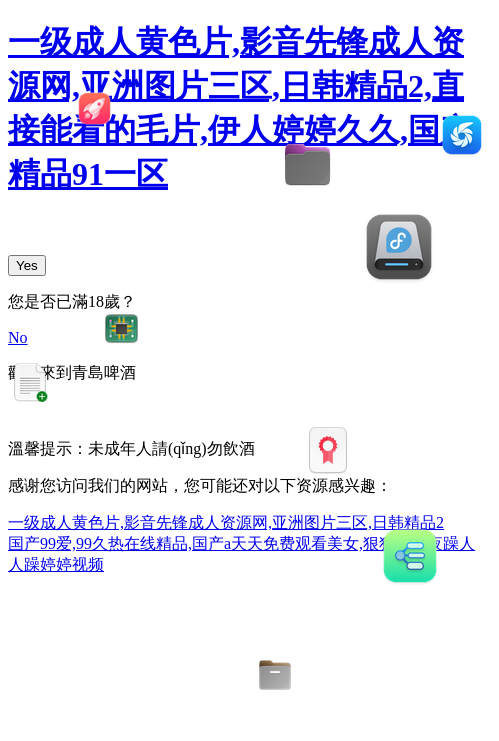 The width and height of the screenshot is (499, 741). I want to click on open the file manager app, so click(275, 675).